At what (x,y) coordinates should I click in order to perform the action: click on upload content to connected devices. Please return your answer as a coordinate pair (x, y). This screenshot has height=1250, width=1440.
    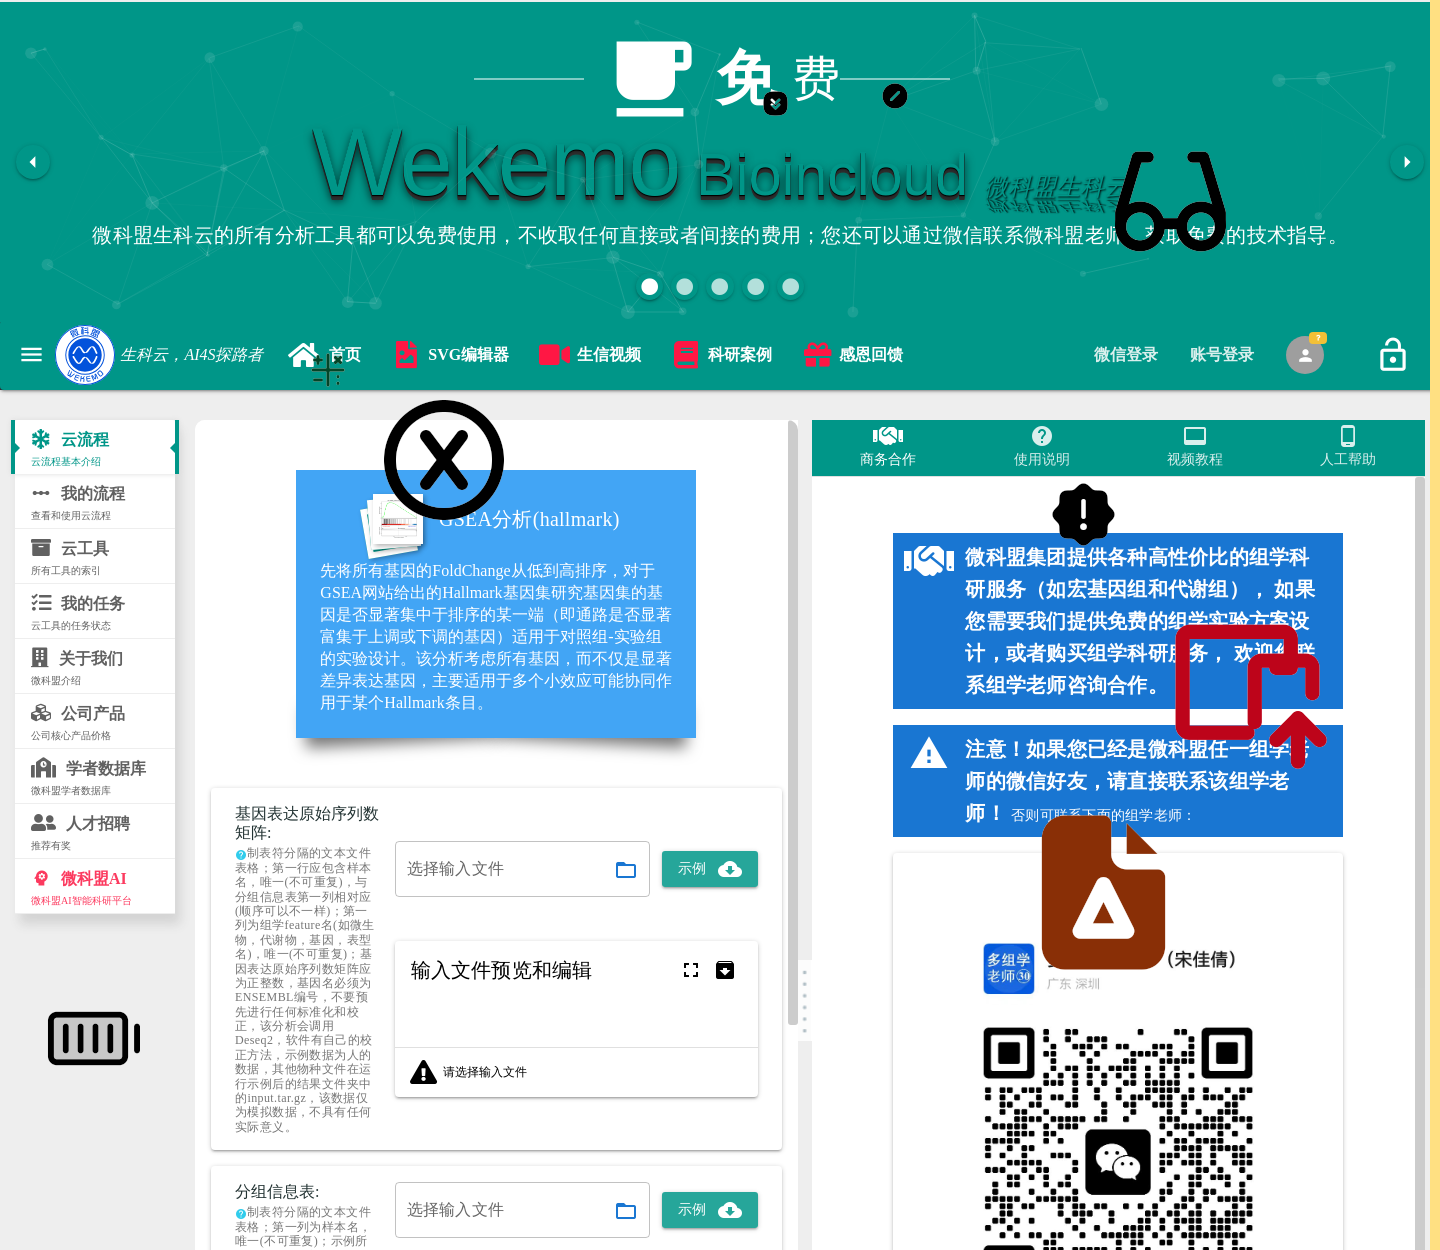
    Looking at the image, I should click on (1247, 689).